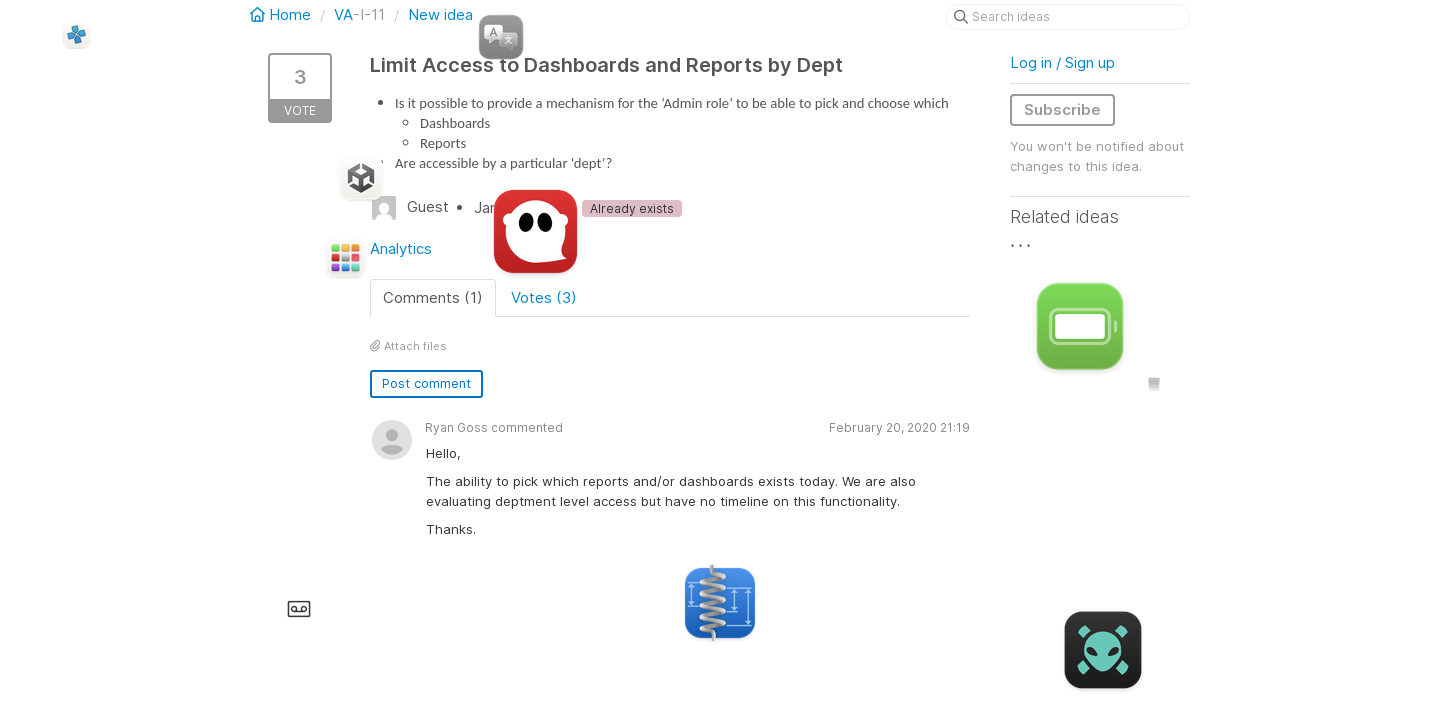  Describe the element at coordinates (501, 37) in the screenshot. I see `open the translate app` at that location.